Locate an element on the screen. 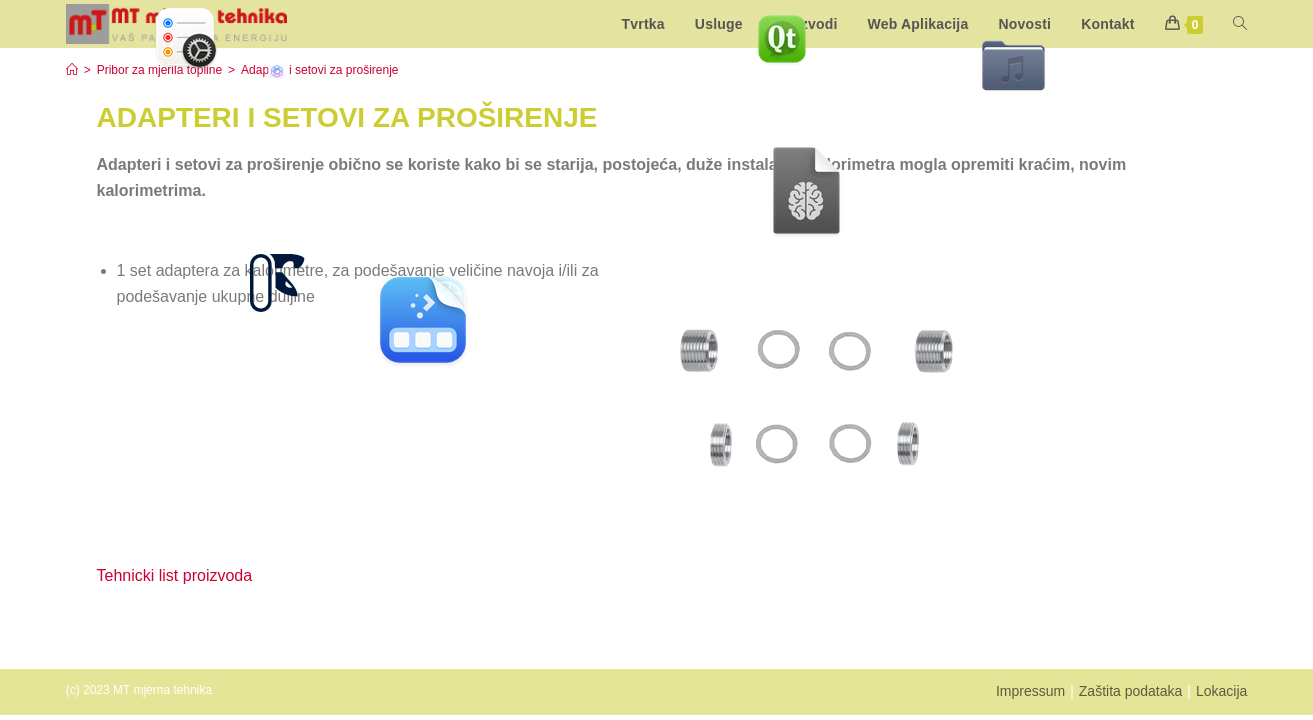  a DICOM medical imaging file is located at coordinates (806, 190).